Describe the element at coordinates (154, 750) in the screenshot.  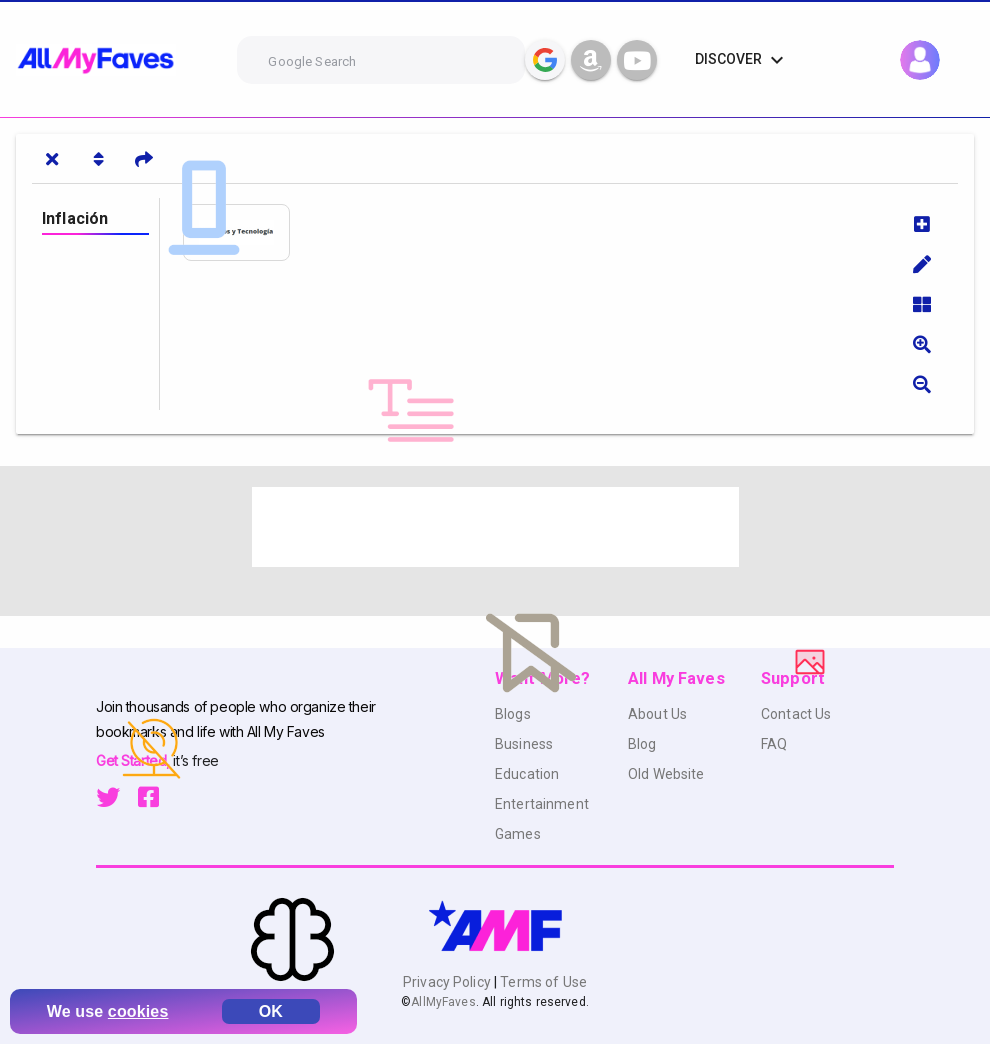
I see `webcam is disabled or turned off` at that location.